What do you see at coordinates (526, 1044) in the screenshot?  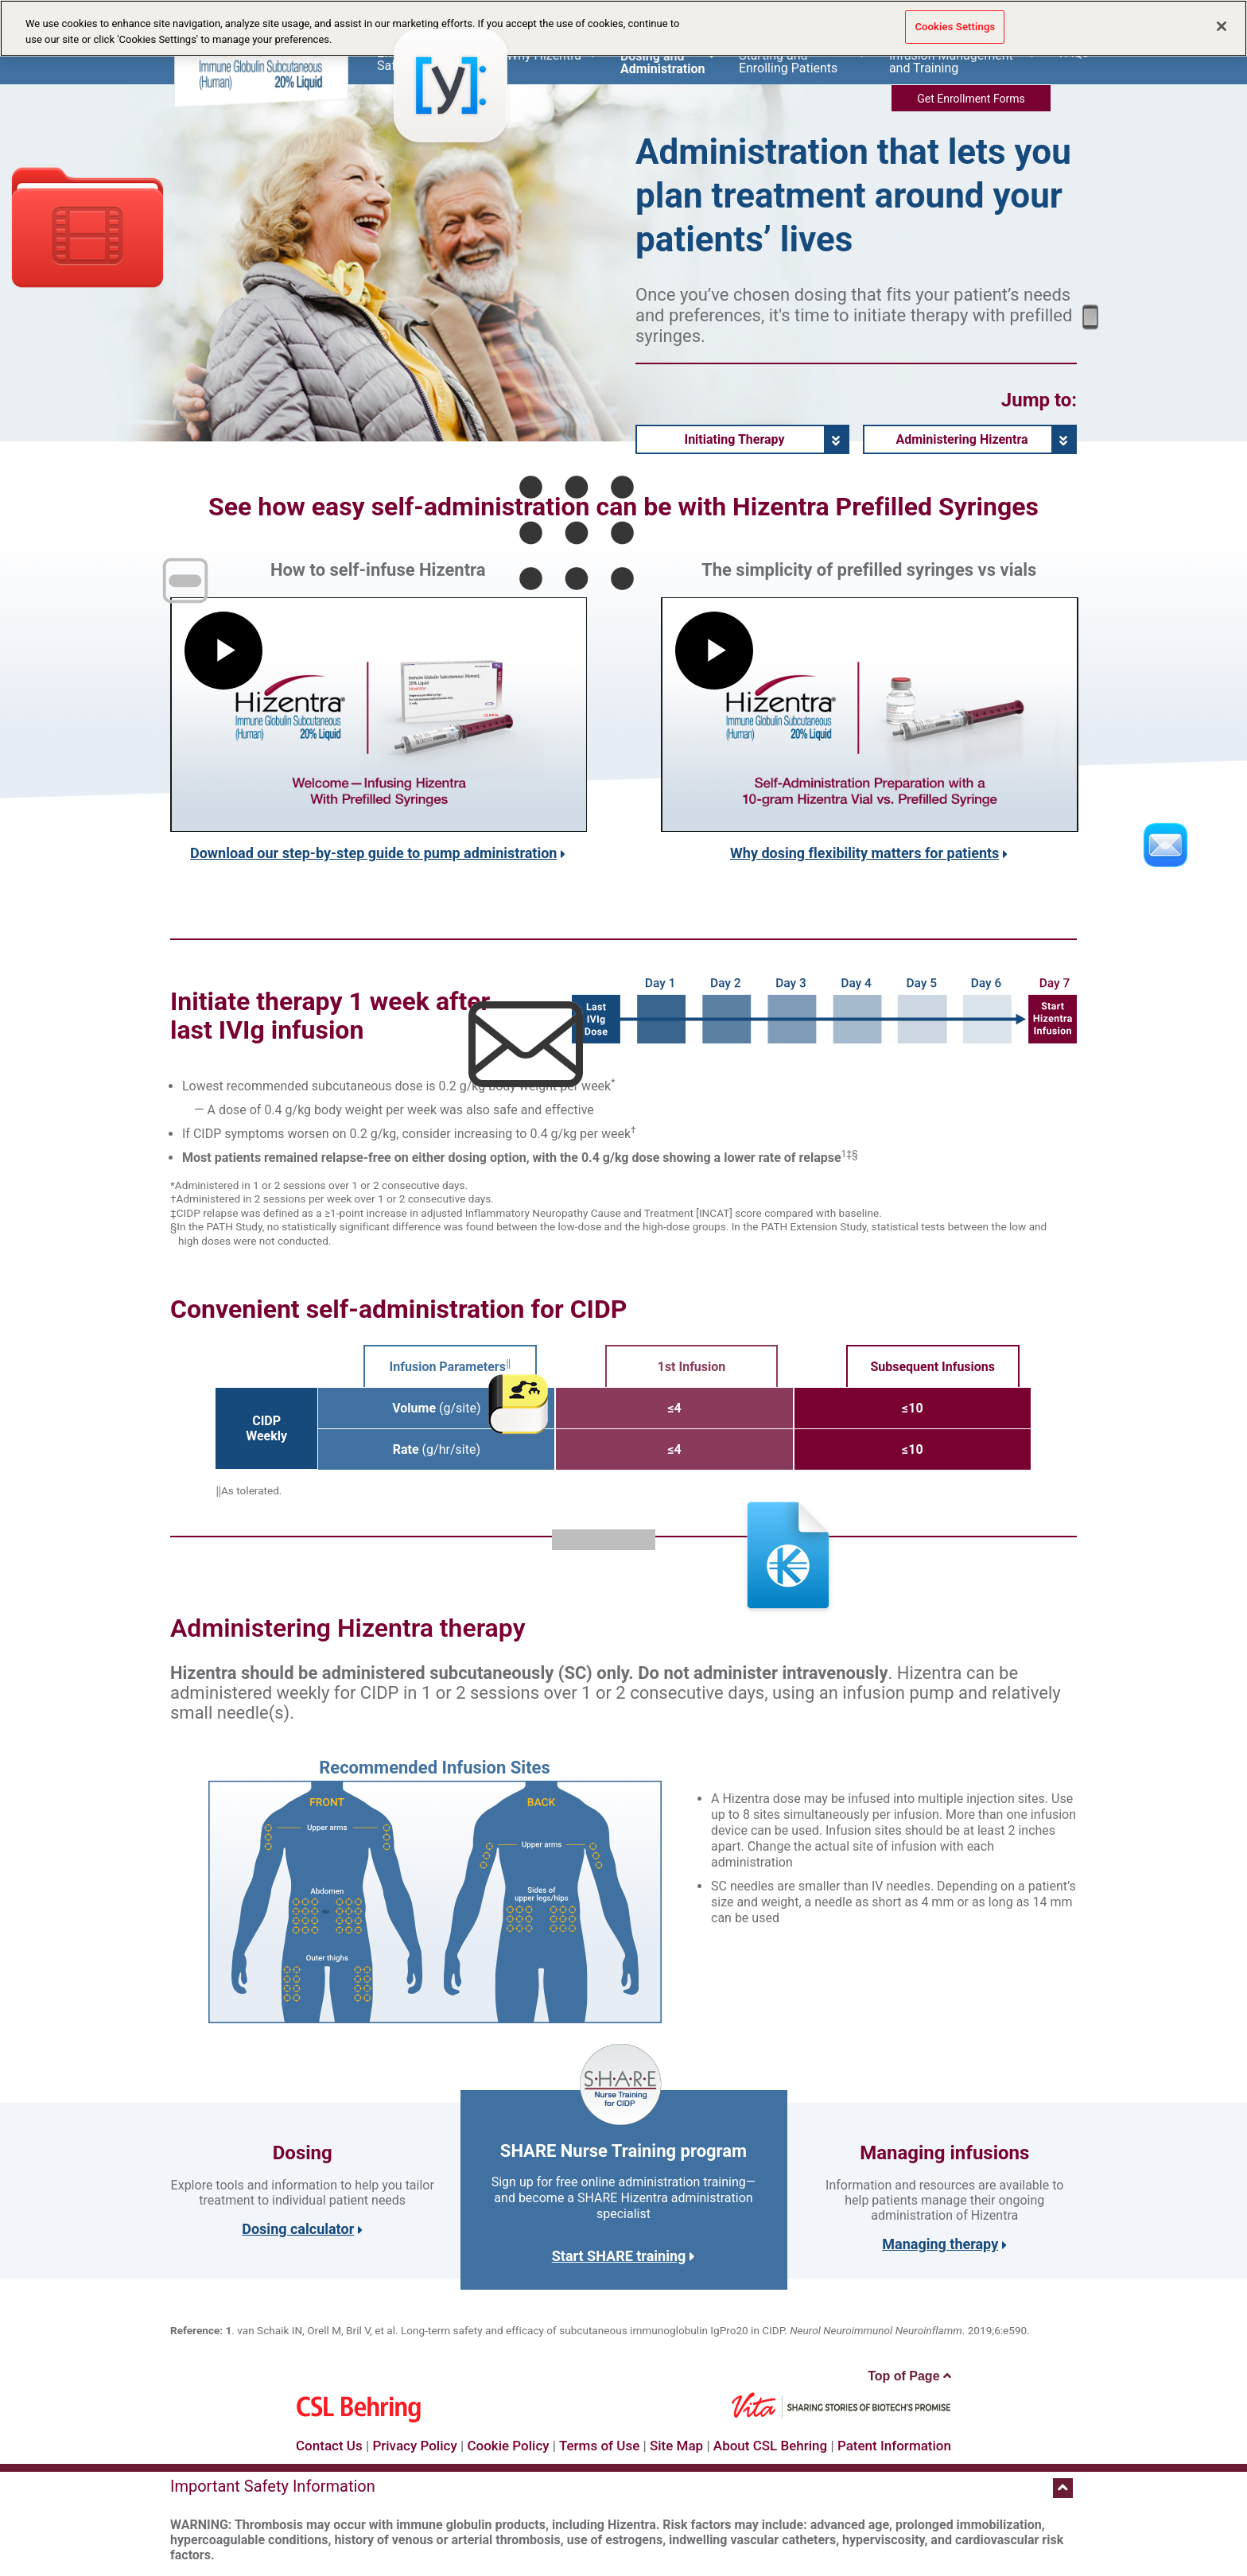 I see `open email application` at bounding box center [526, 1044].